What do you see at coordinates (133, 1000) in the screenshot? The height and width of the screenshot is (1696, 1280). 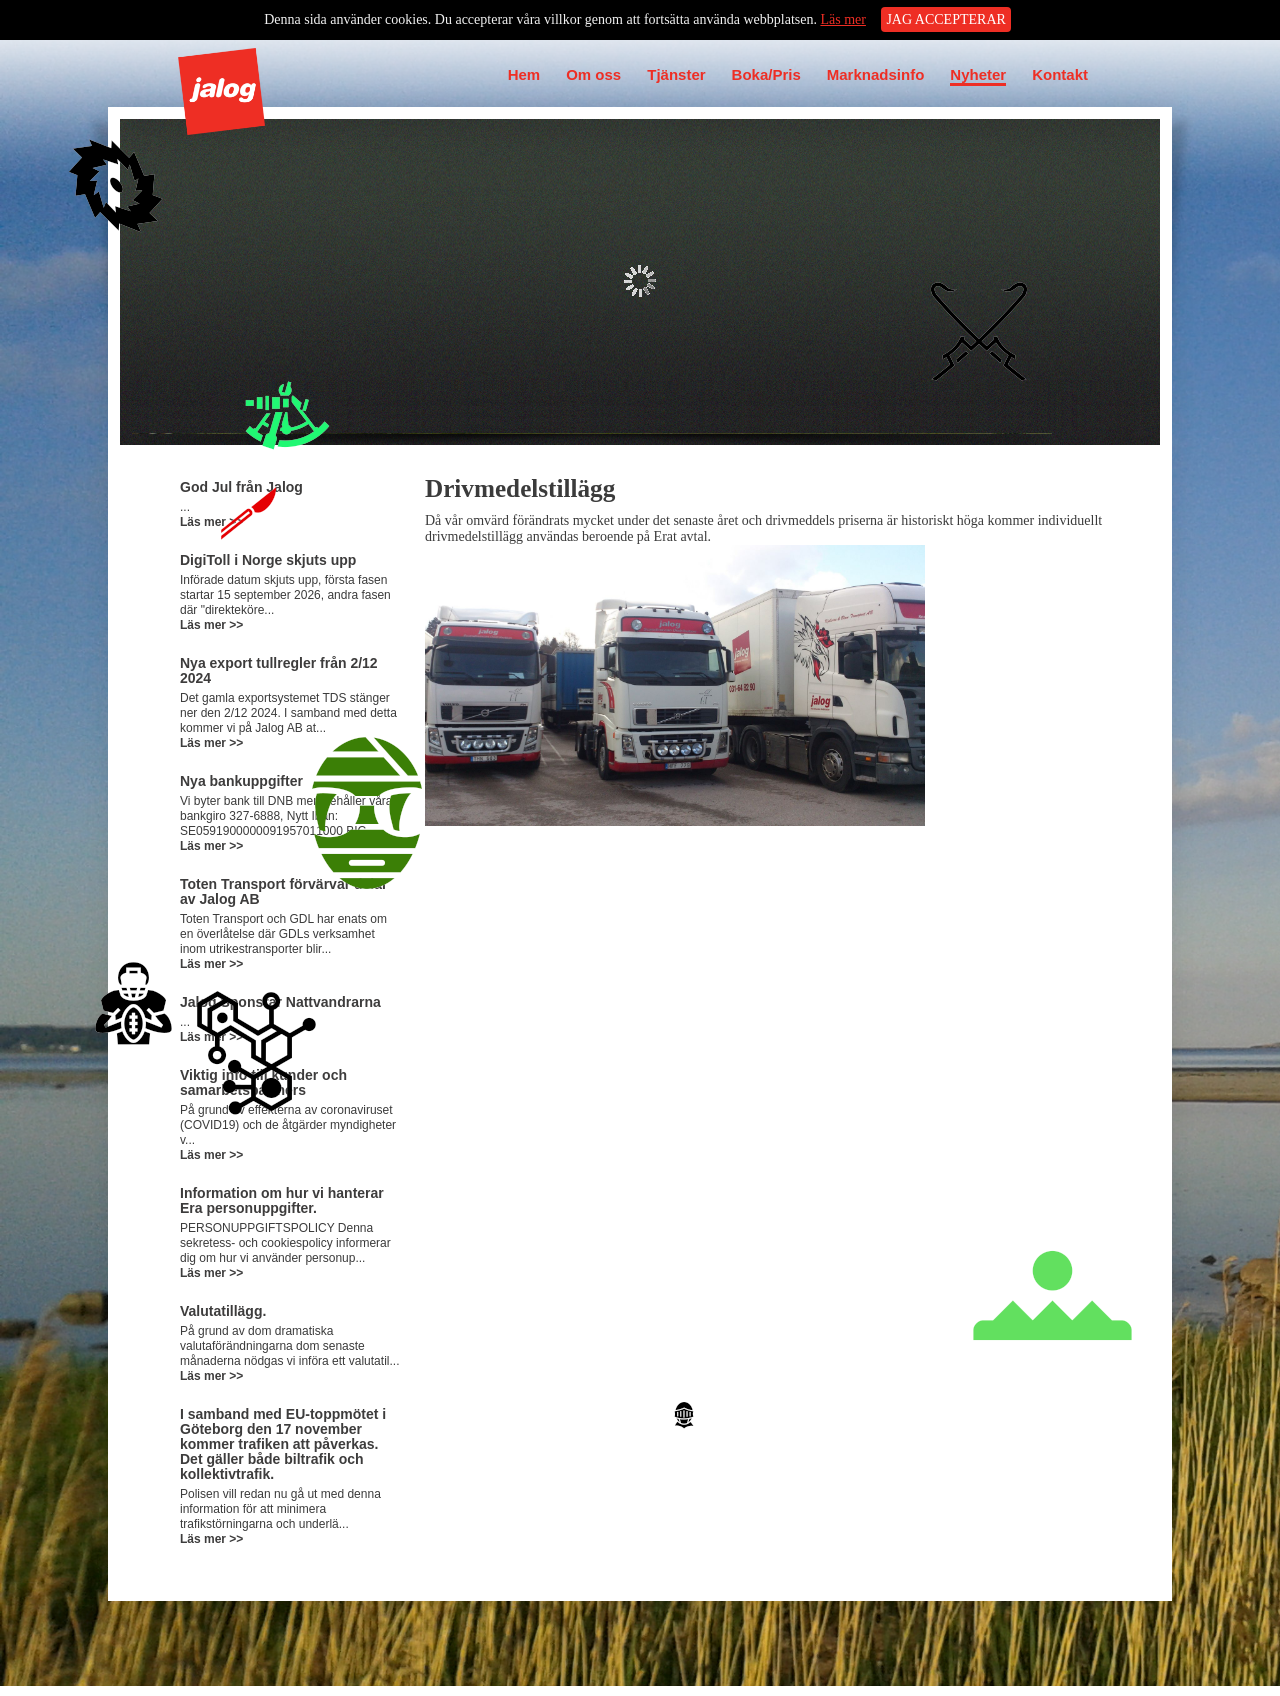 I see `view american football player profile` at bounding box center [133, 1000].